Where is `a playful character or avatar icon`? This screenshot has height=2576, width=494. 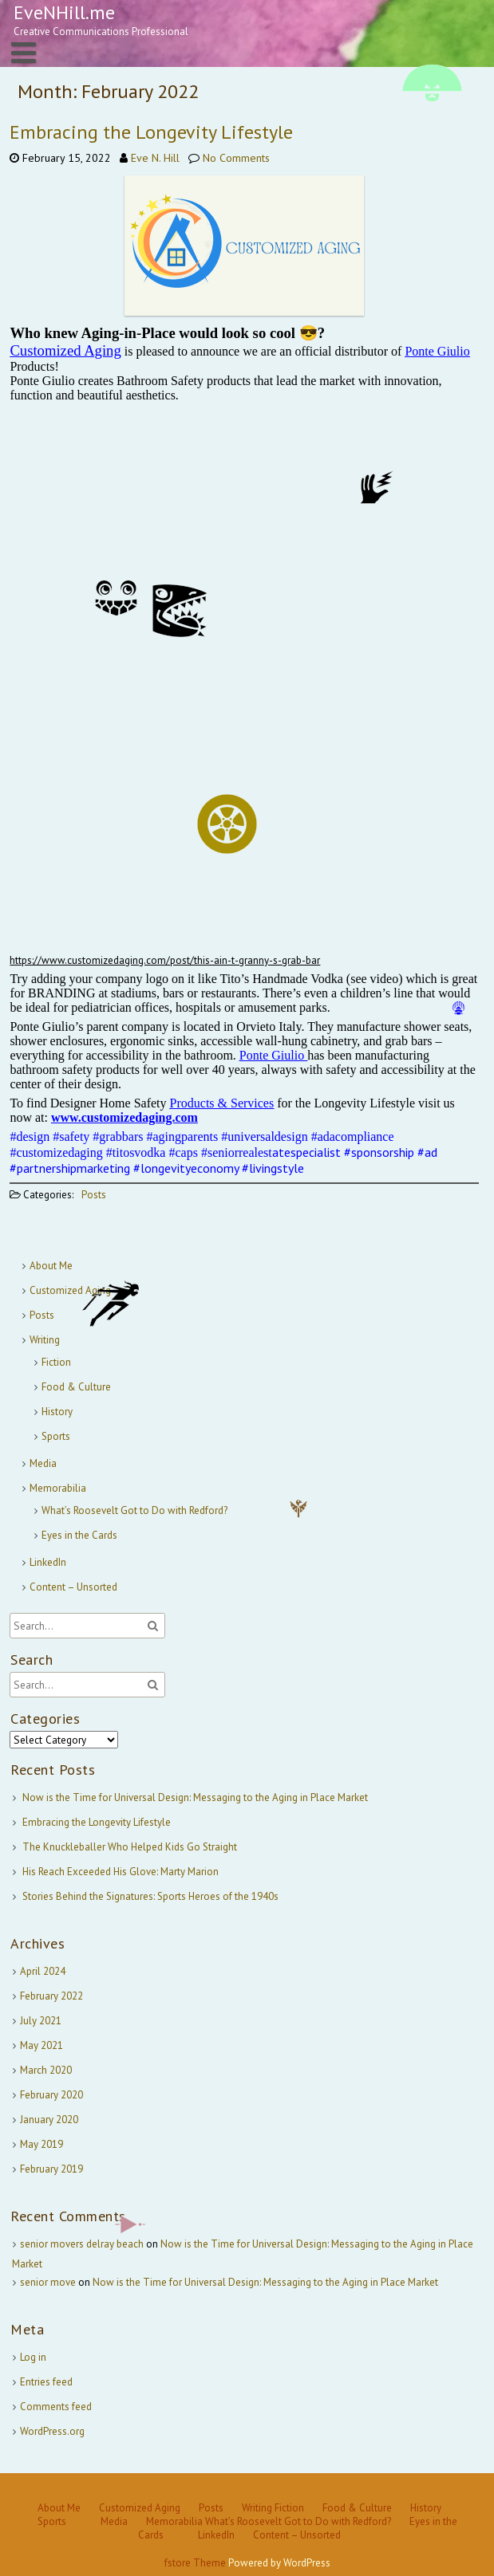
a playful character or avatar icon is located at coordinates (116, 598).